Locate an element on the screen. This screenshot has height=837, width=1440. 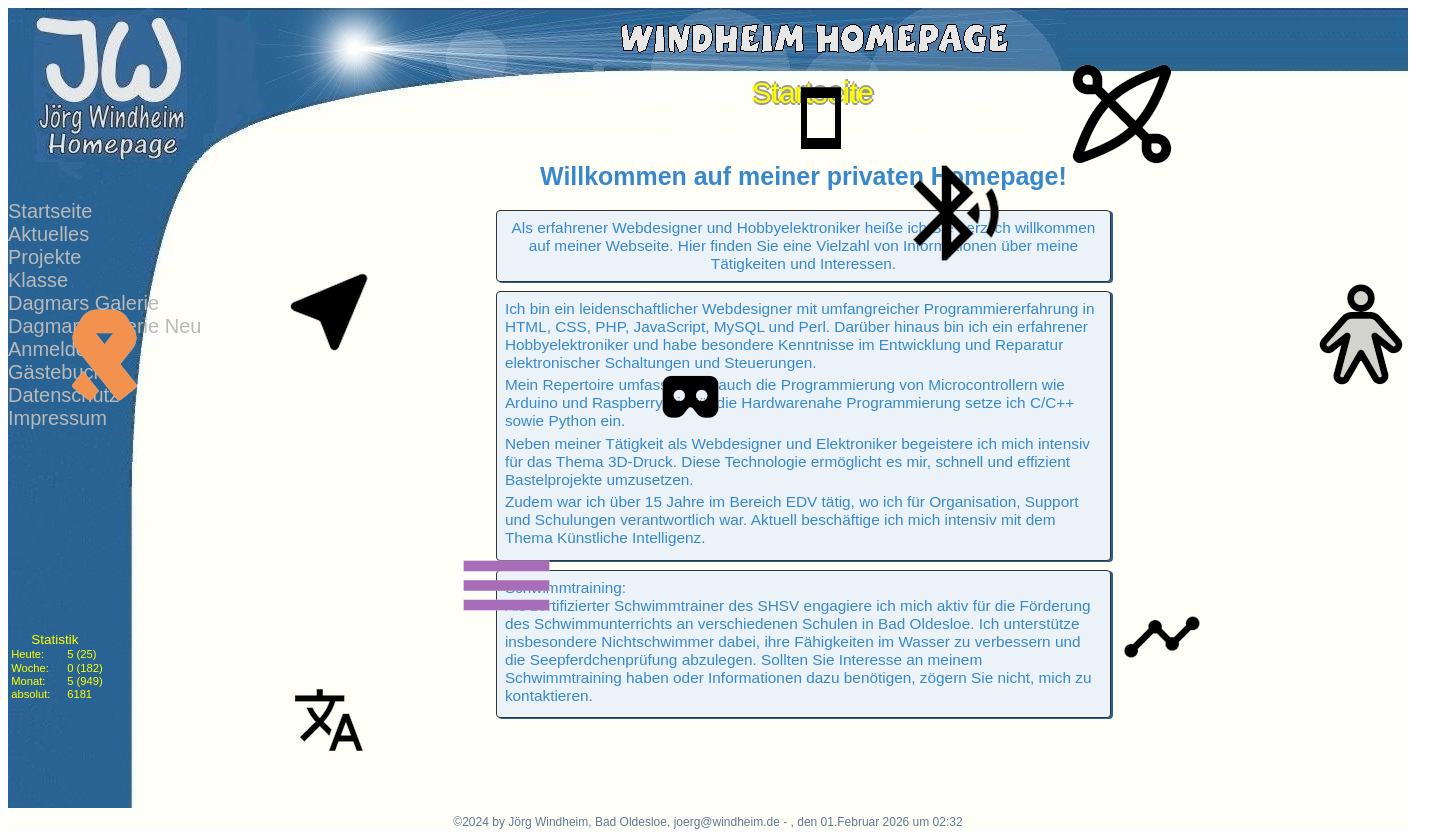
access nearby places or points of interest is located at coordinates (330, 311).